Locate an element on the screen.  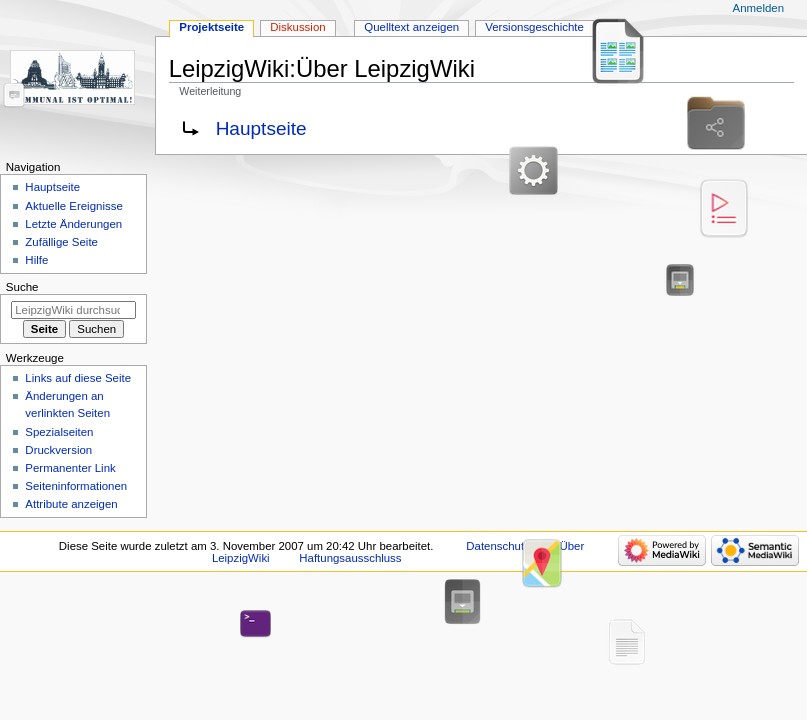
geo+json file containing geographic data is located at coordinates (542, 563).